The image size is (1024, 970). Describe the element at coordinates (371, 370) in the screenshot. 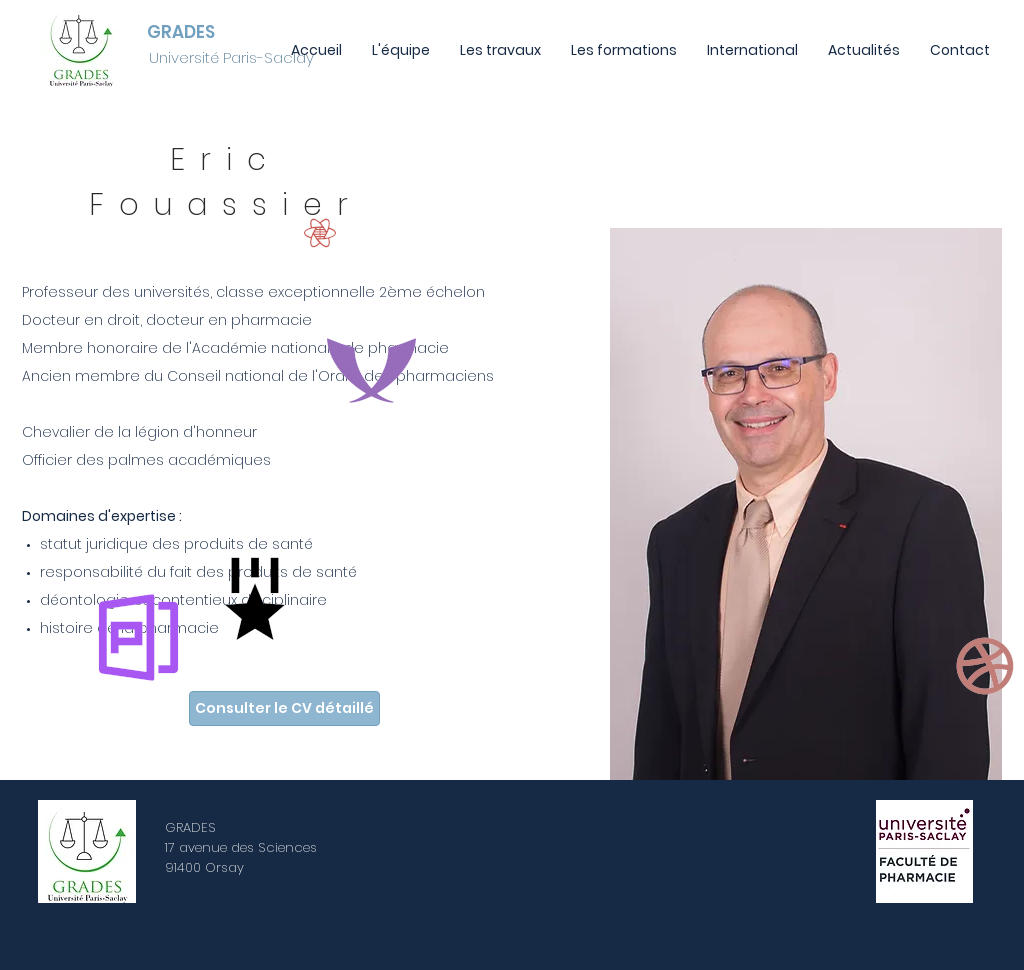

I see `xmpp messaging protocol logo` at that location.